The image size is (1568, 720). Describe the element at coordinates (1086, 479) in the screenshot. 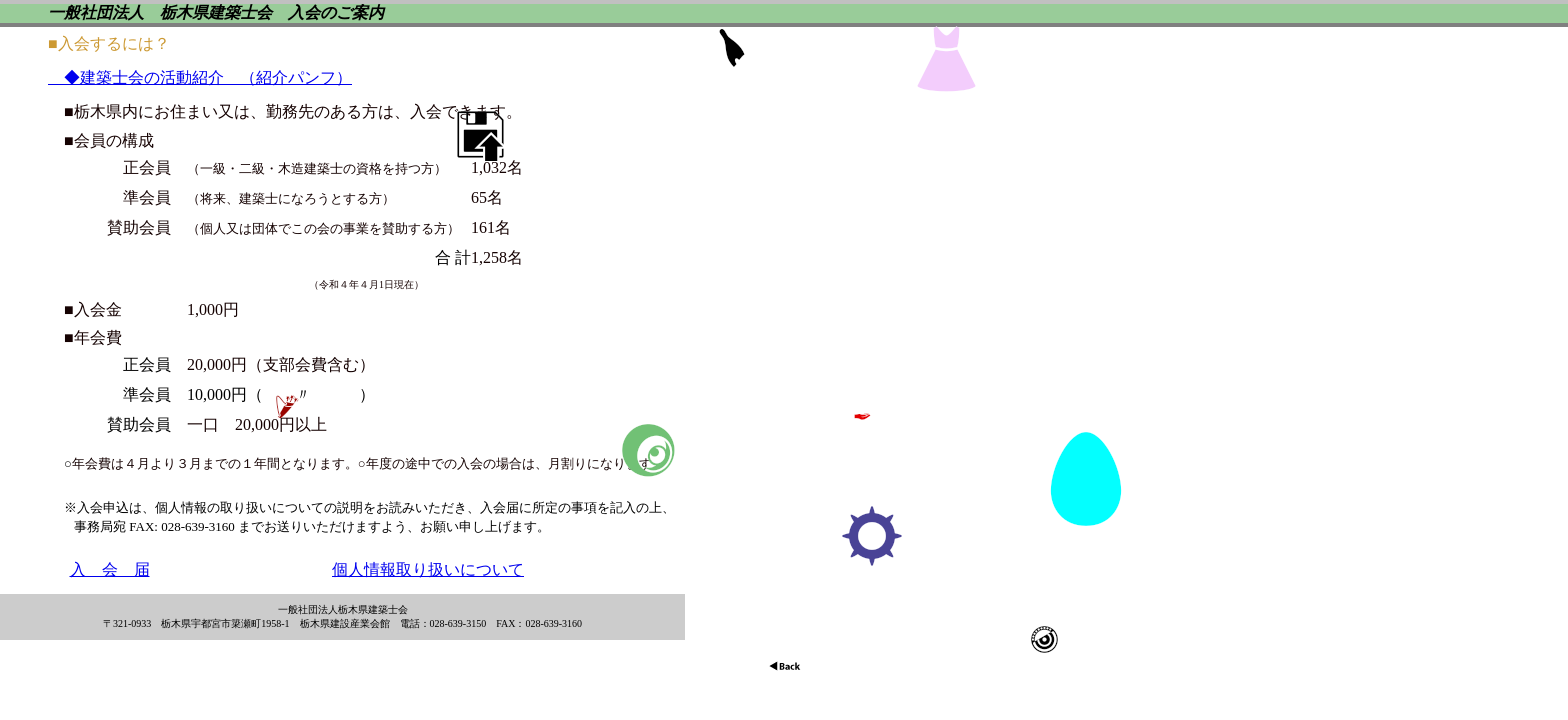

I see `indicates an egg item or ingredient in a game inventory` at that location.